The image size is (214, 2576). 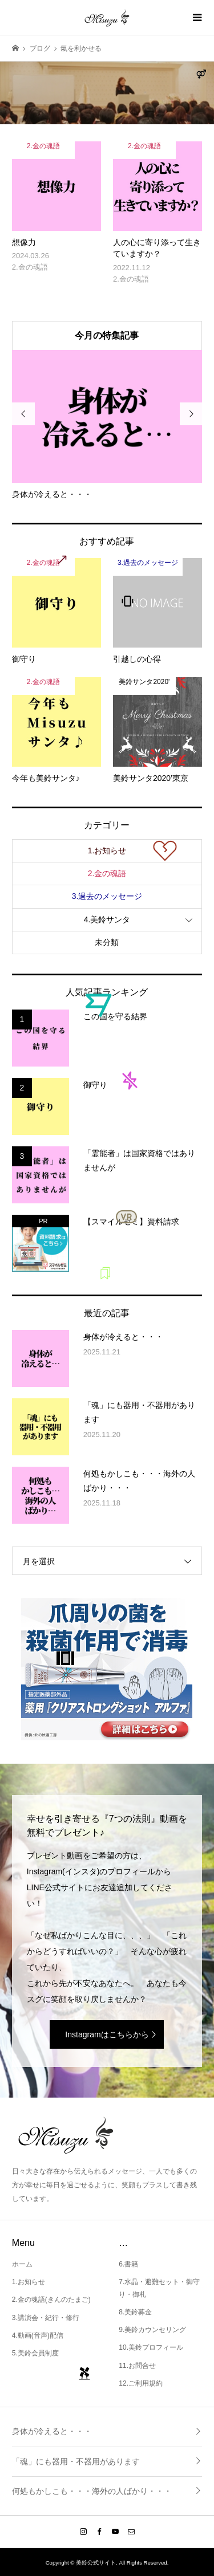 What do you see at coordinates (127, 601) in the screenshot?
I see `enable vibrate mode on your device` at bounding box center [127, 601].